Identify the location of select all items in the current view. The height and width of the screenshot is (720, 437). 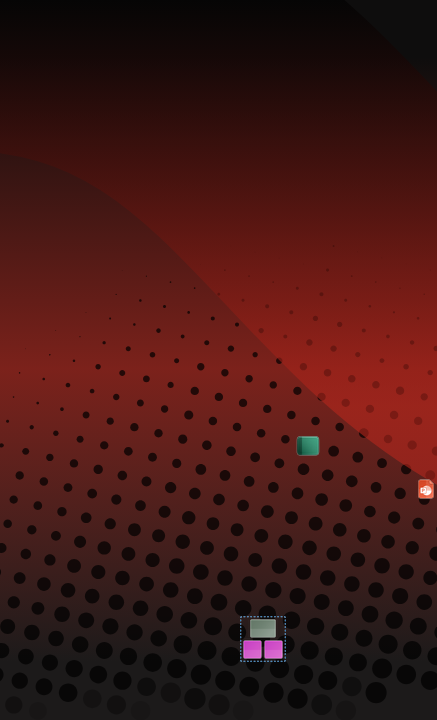
(263, 639).